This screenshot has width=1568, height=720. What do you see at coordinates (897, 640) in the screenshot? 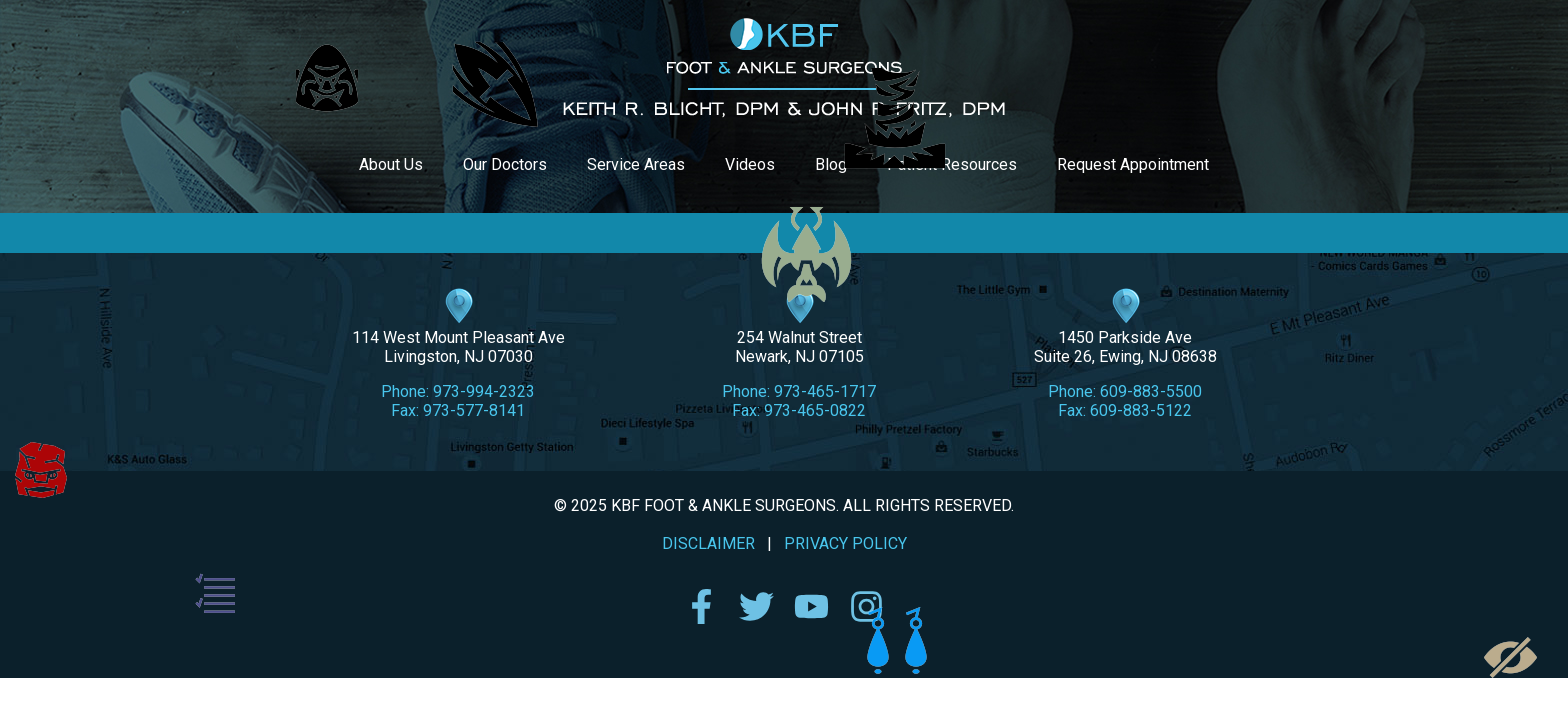
I see `browse or select earring accessories` at bounding box center [897, 640].